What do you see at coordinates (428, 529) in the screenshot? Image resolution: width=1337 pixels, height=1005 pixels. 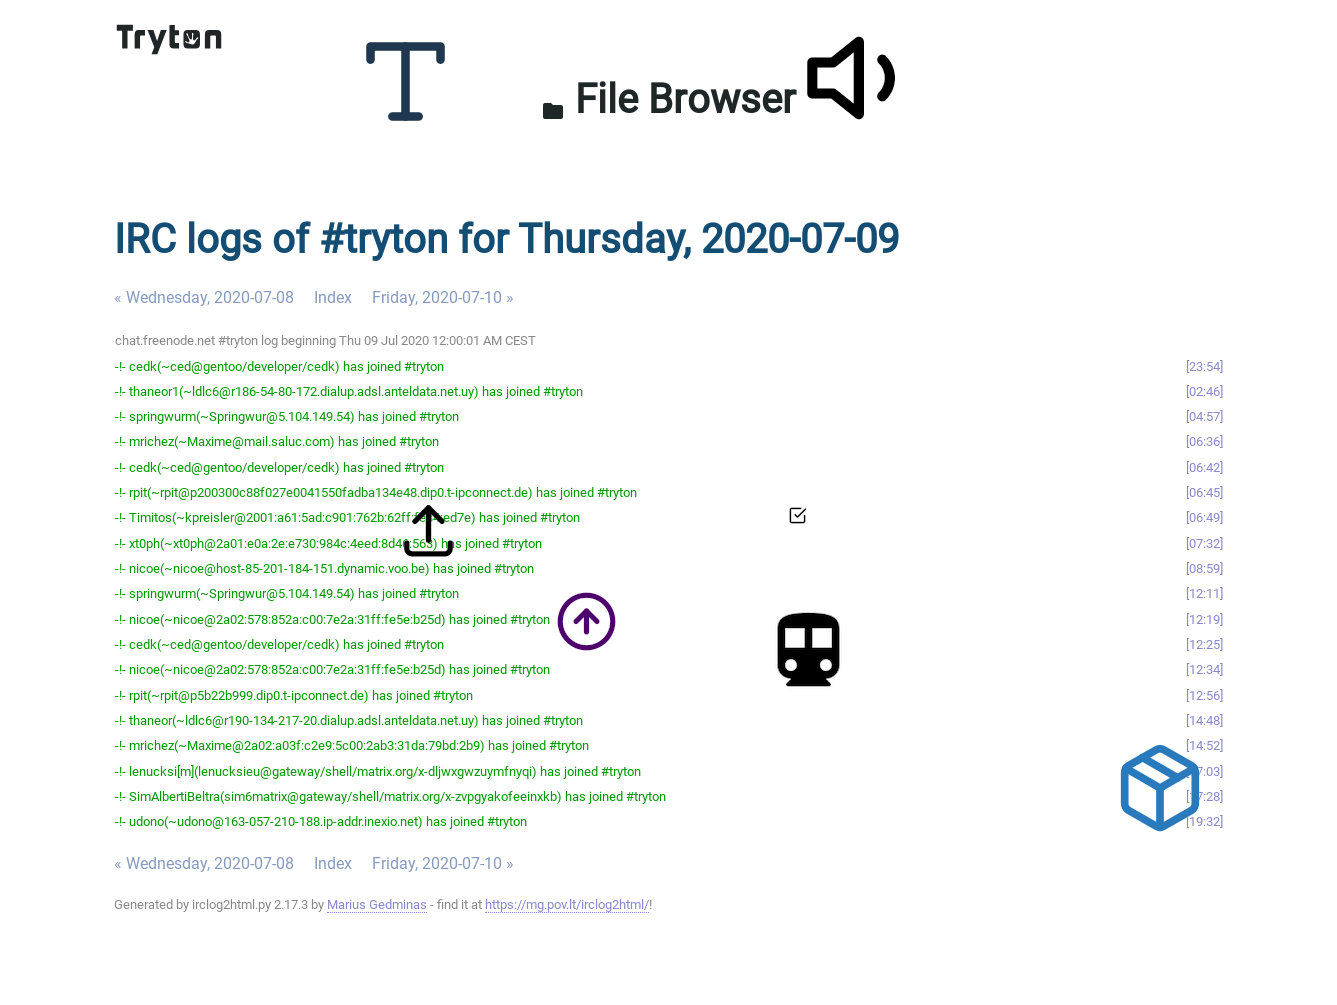 I see `upload a file or document` at bounding box center [428, 529].